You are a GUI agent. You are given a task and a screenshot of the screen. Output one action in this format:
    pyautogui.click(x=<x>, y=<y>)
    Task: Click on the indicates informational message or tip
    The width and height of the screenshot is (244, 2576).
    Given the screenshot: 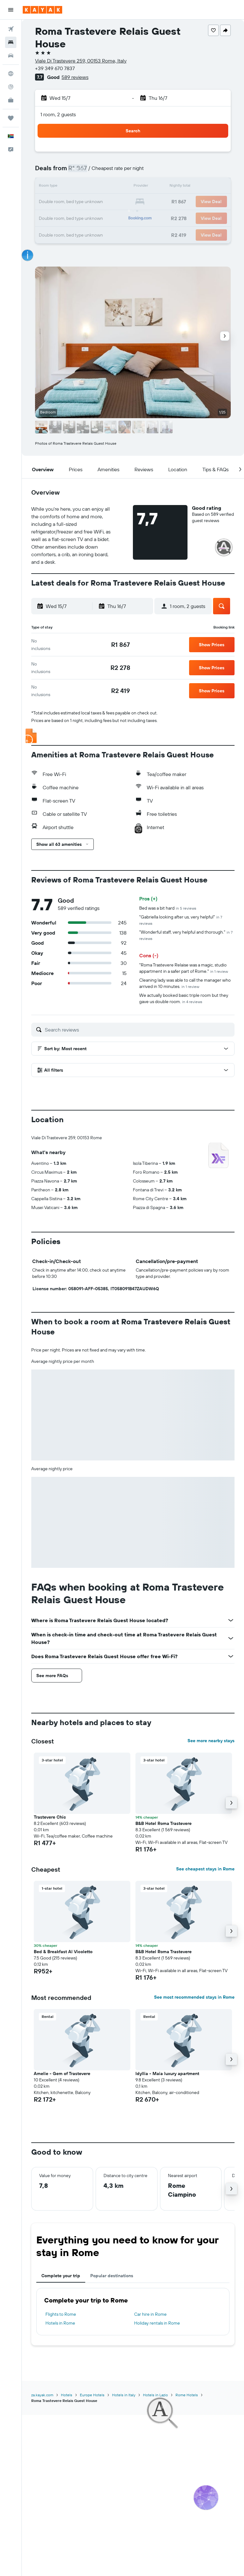 What is the action you would take?
    pyautogui.click(x=27, y=255)
    